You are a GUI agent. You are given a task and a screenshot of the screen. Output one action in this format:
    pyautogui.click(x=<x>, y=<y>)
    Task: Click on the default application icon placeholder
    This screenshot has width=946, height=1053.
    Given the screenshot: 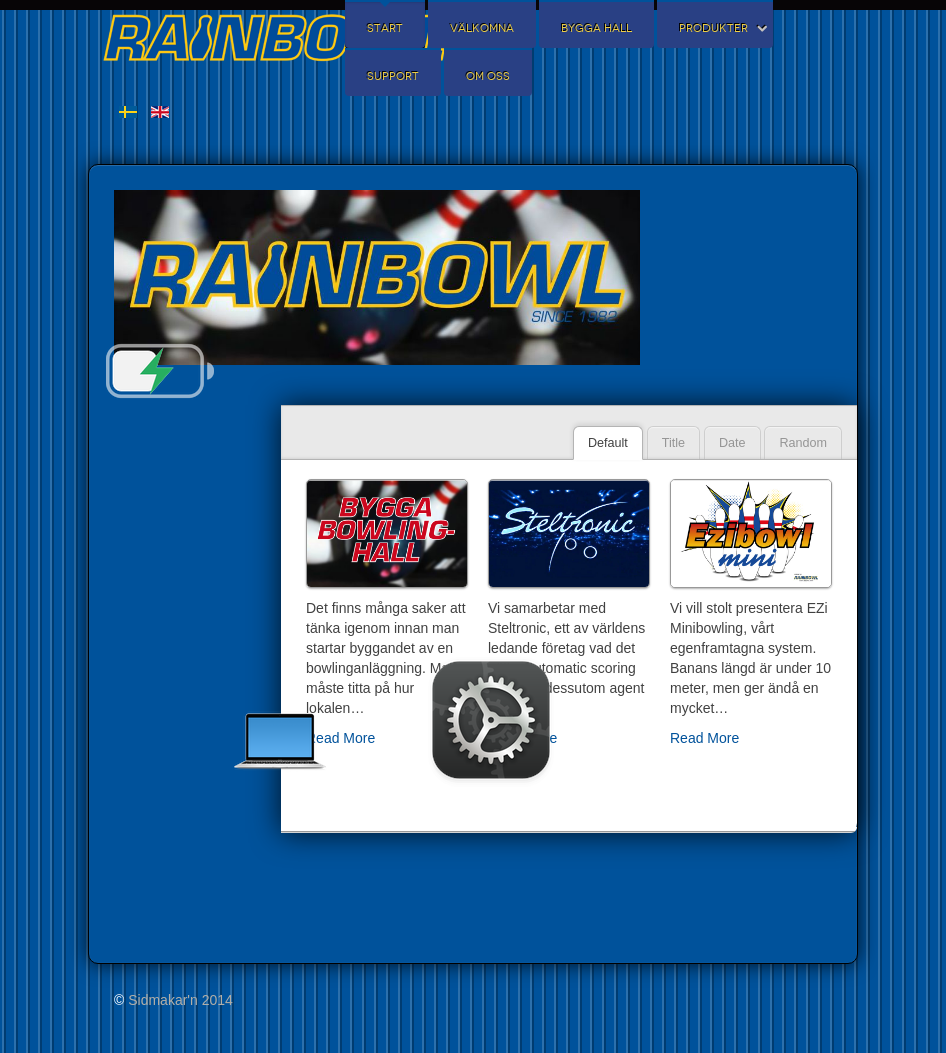 What is the action you would take?
    pyautogui.click(x=491, y=720)
    